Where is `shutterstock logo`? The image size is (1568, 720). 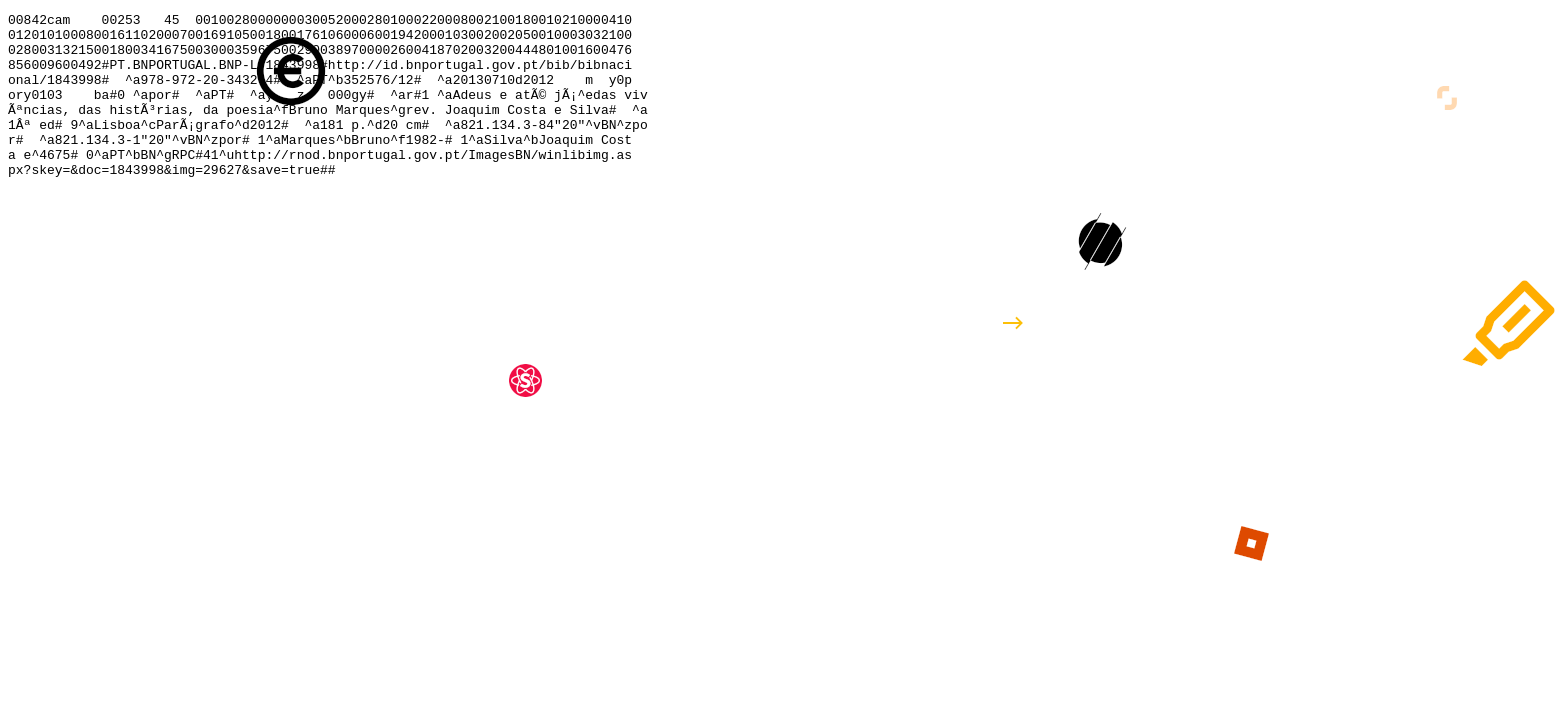
shutterstock logo is located at coordinates (1447, 98).